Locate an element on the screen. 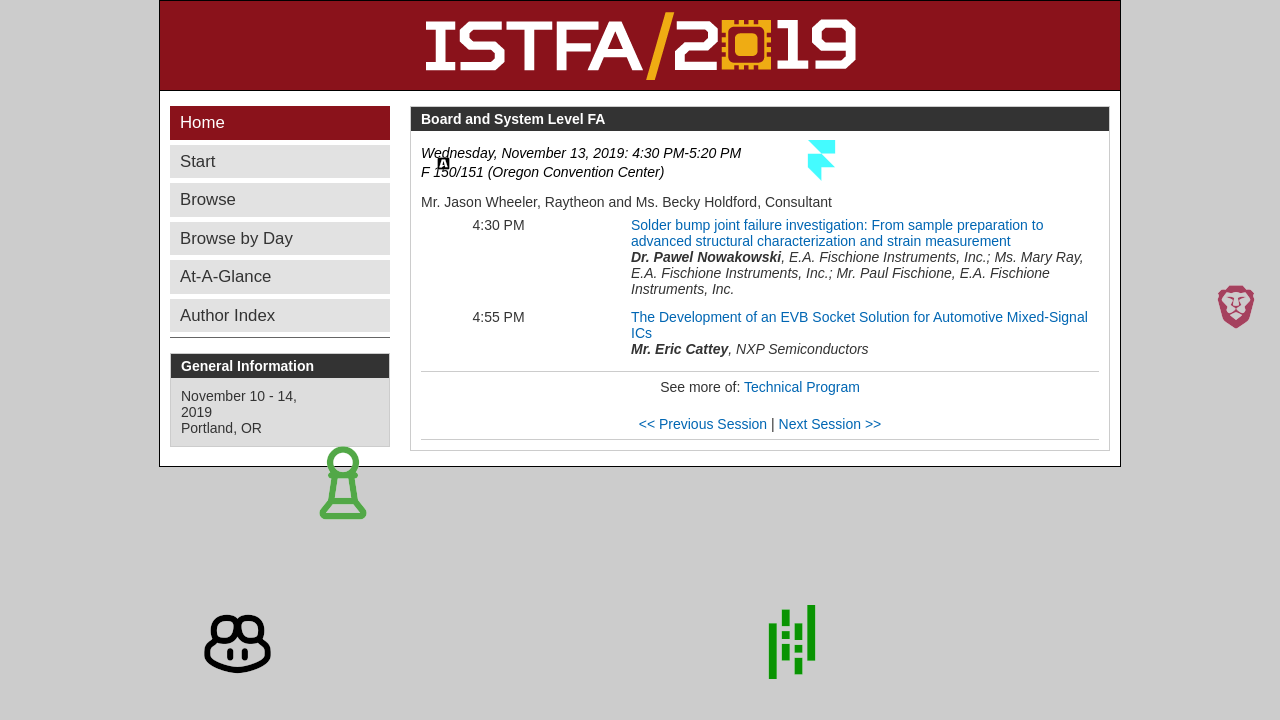  play chess or access chess game is located at coordinates (343, 485).